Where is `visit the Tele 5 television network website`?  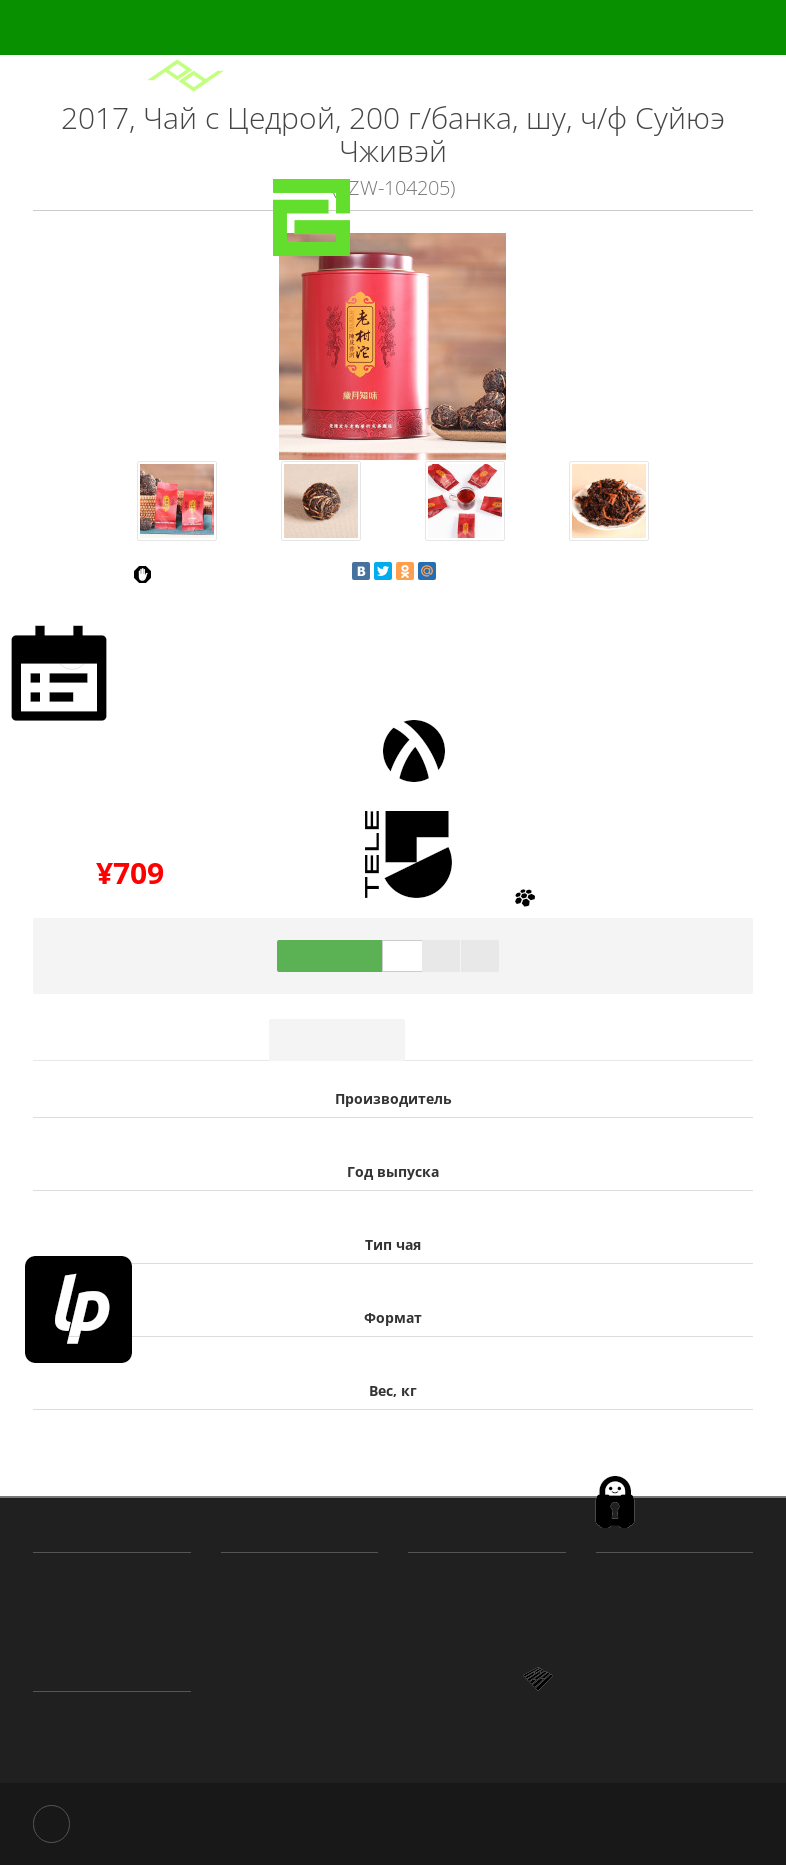 visit the Tele 5 television network website is located at coordinates (408, 854).